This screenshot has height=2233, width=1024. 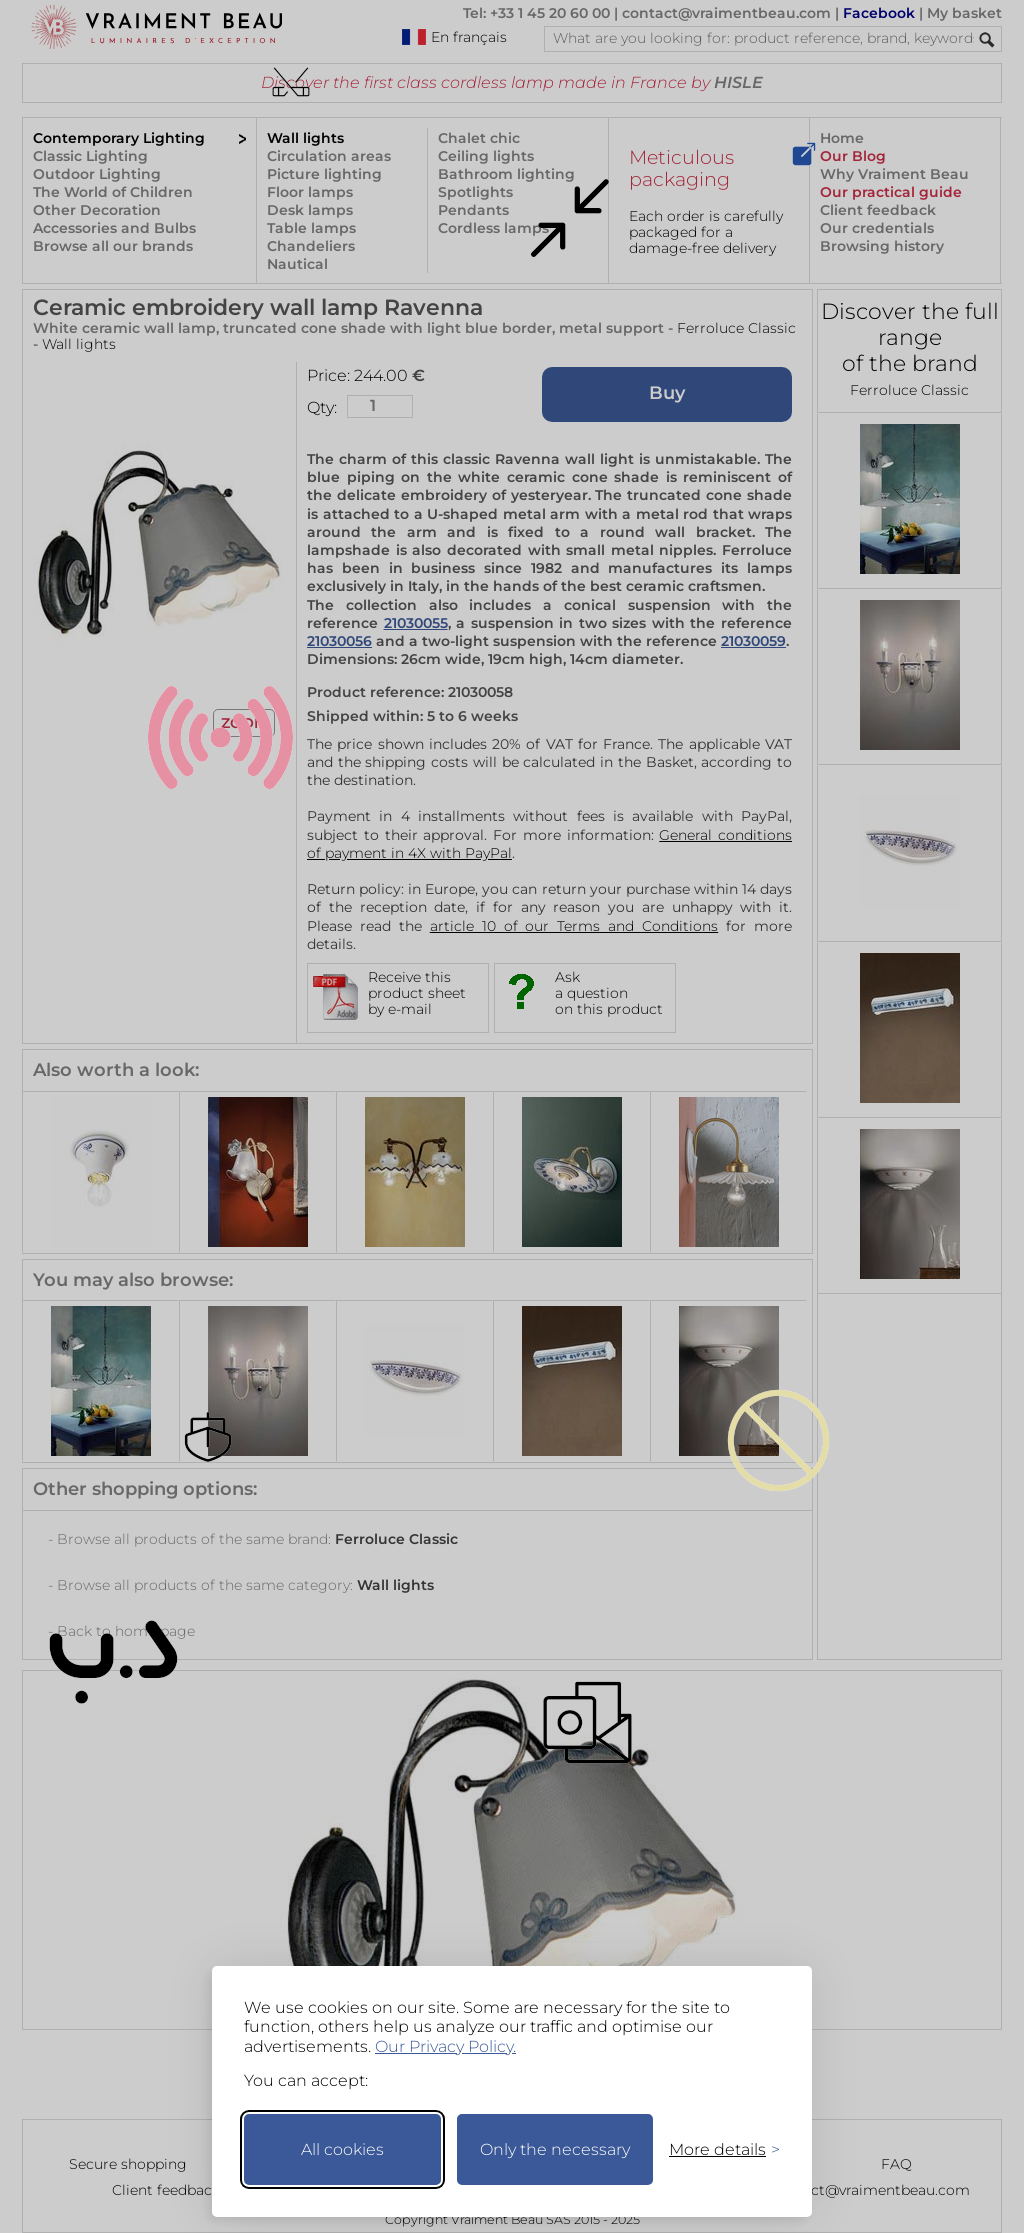 What do you see at coordinates (587, 1722) in the screenshot?
I see `open microsoft outlook email` at bounding box center [587, 1722].